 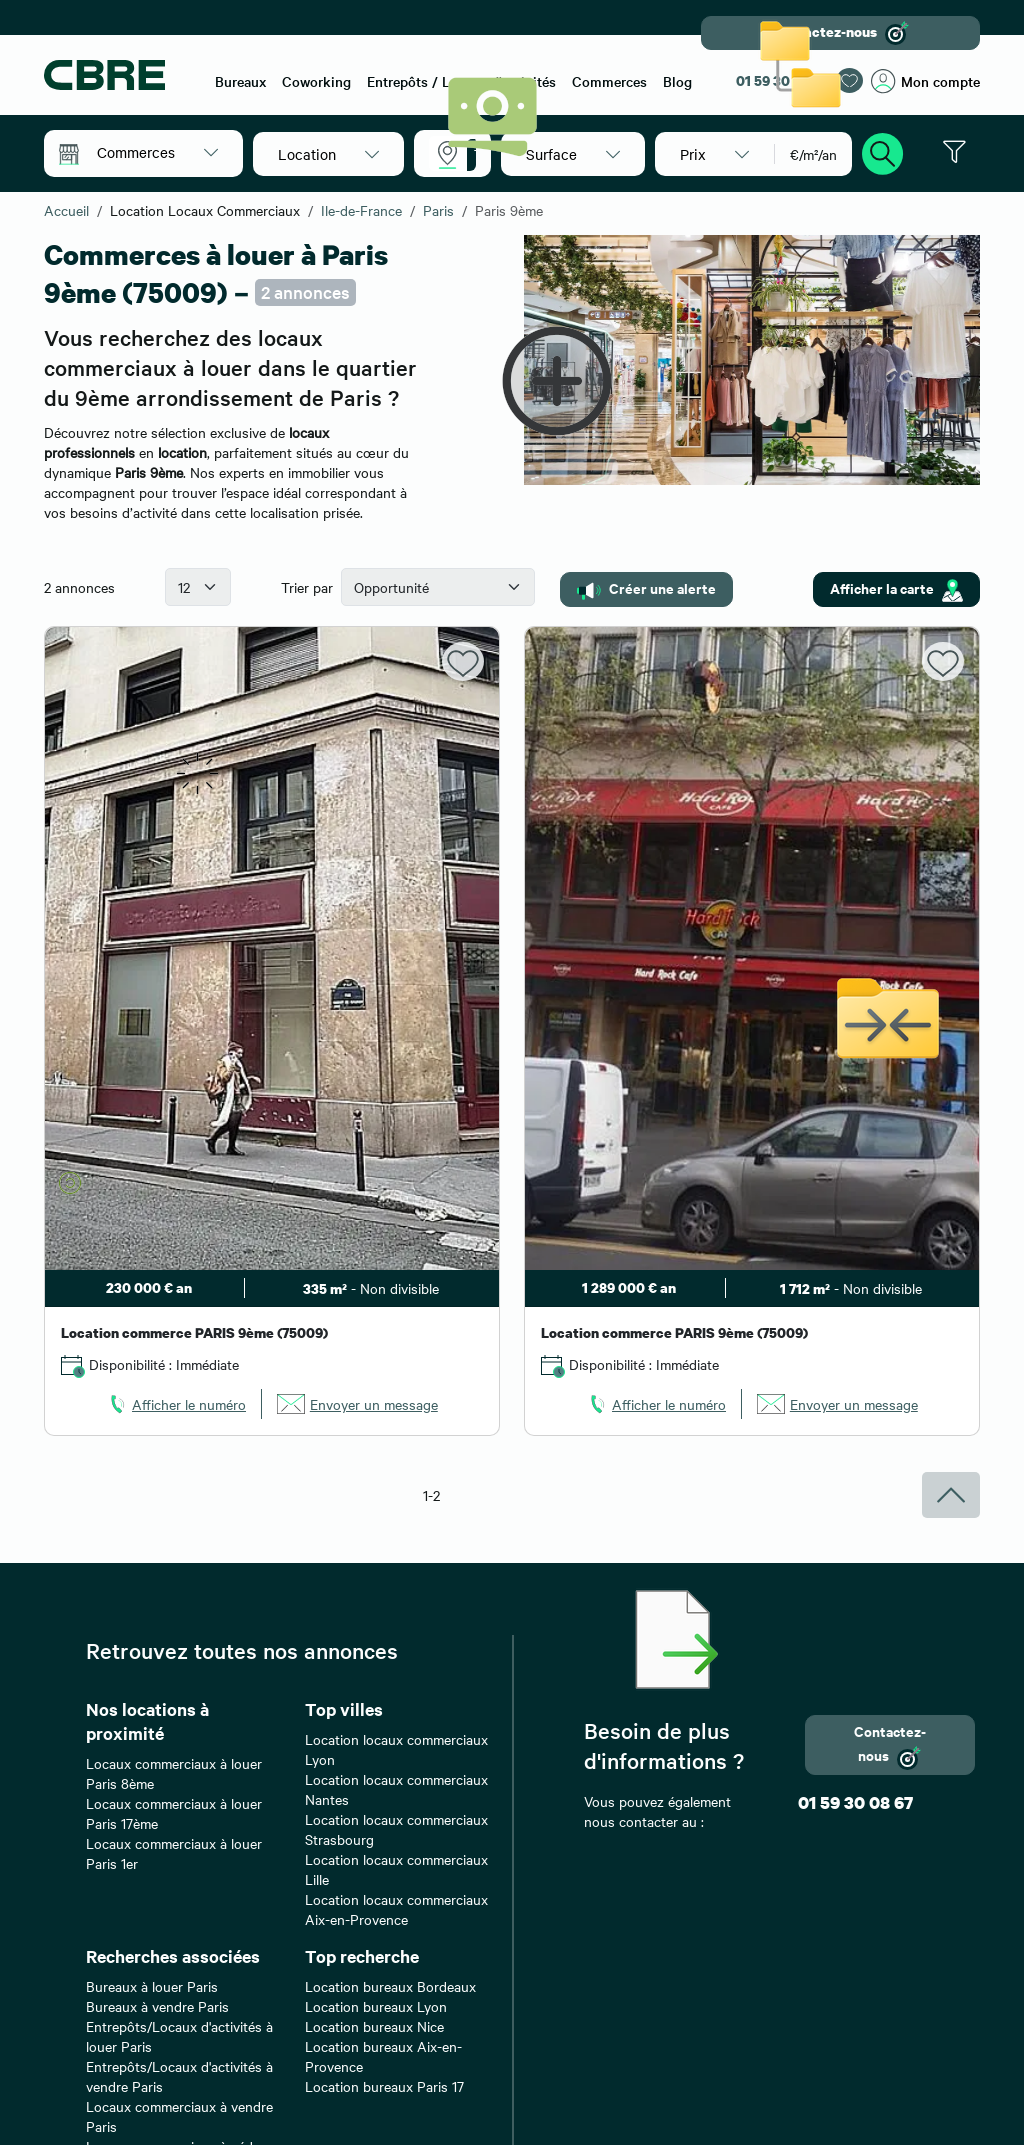 What do you see at coordinates (557, 381) in the screenshot?
I see `add a new item` at bounding box center [557, 381].